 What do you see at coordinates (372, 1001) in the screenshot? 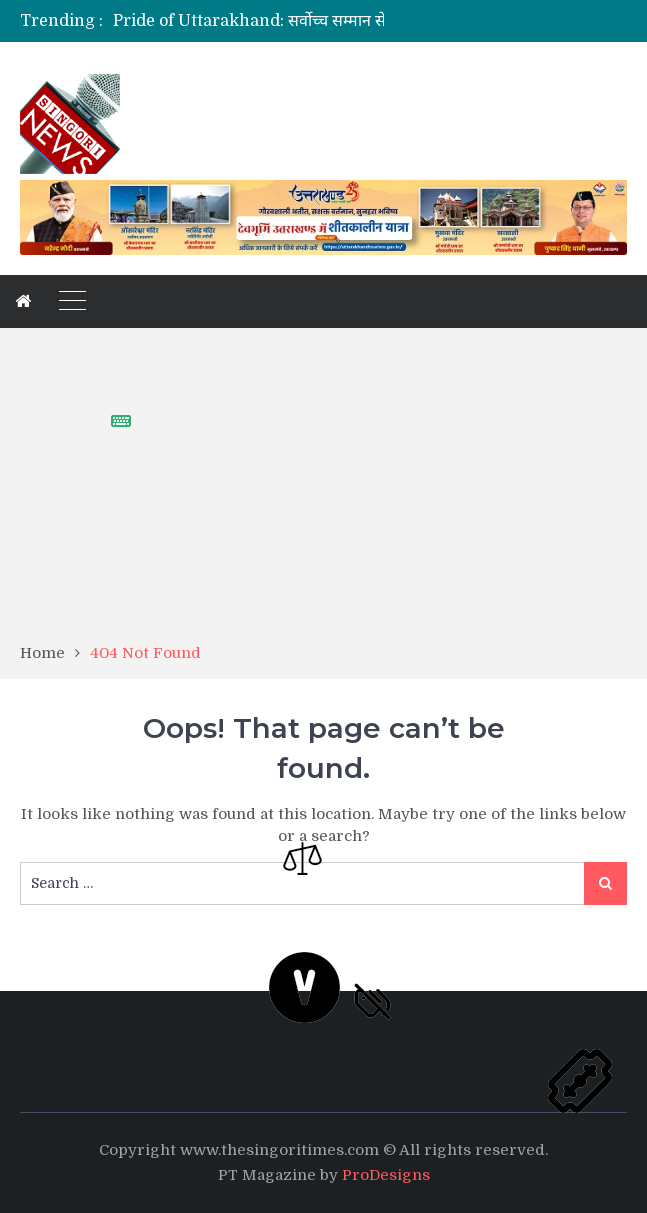
I see `disable or remove tags` at bounding box center [372, 1001].